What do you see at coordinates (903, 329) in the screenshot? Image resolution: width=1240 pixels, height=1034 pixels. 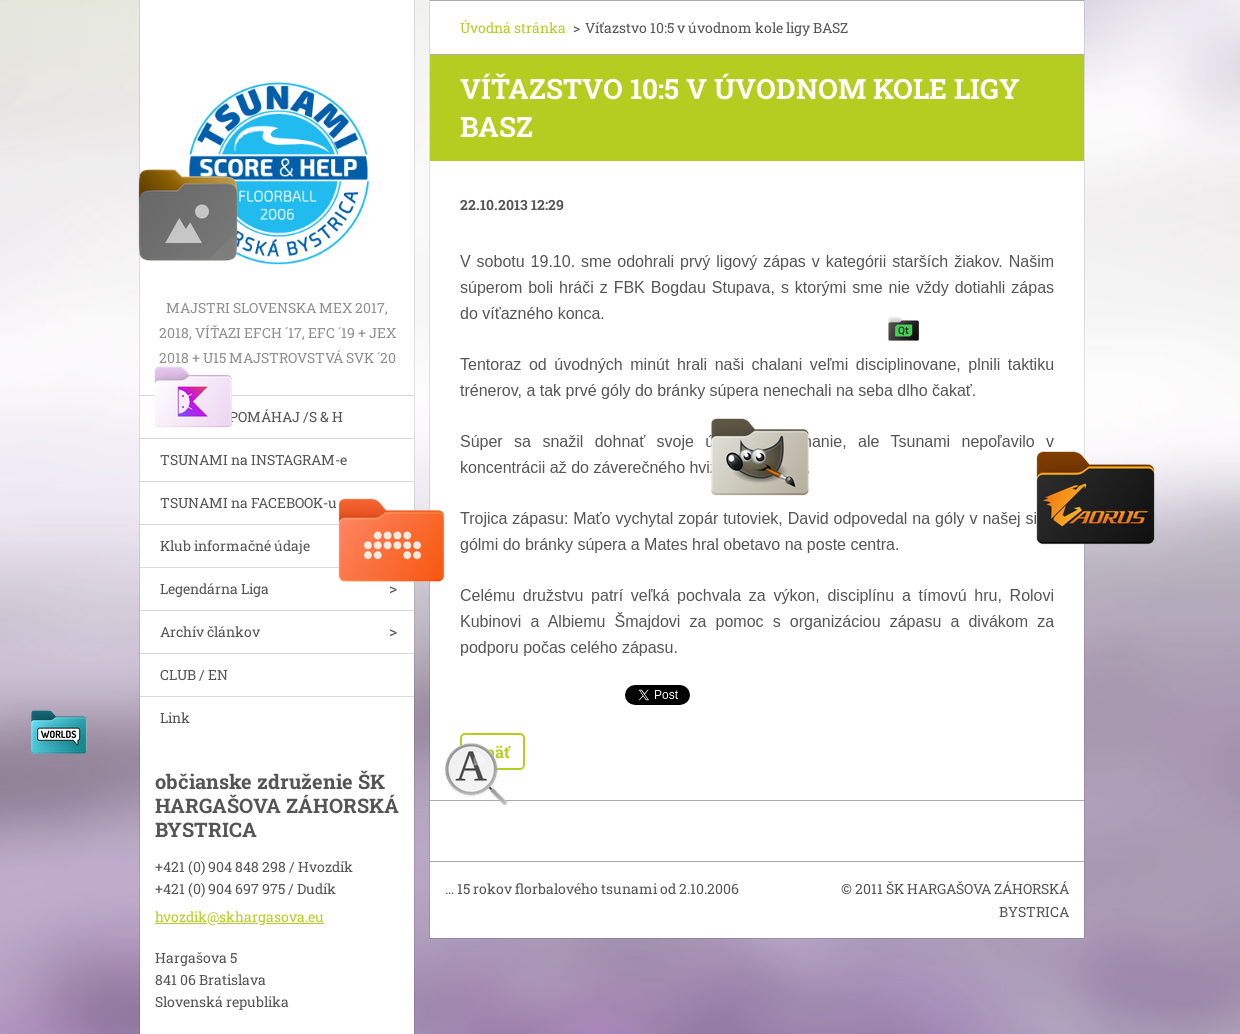 I see `folder containing Qt framework project files` at bounding box center [903, 329].